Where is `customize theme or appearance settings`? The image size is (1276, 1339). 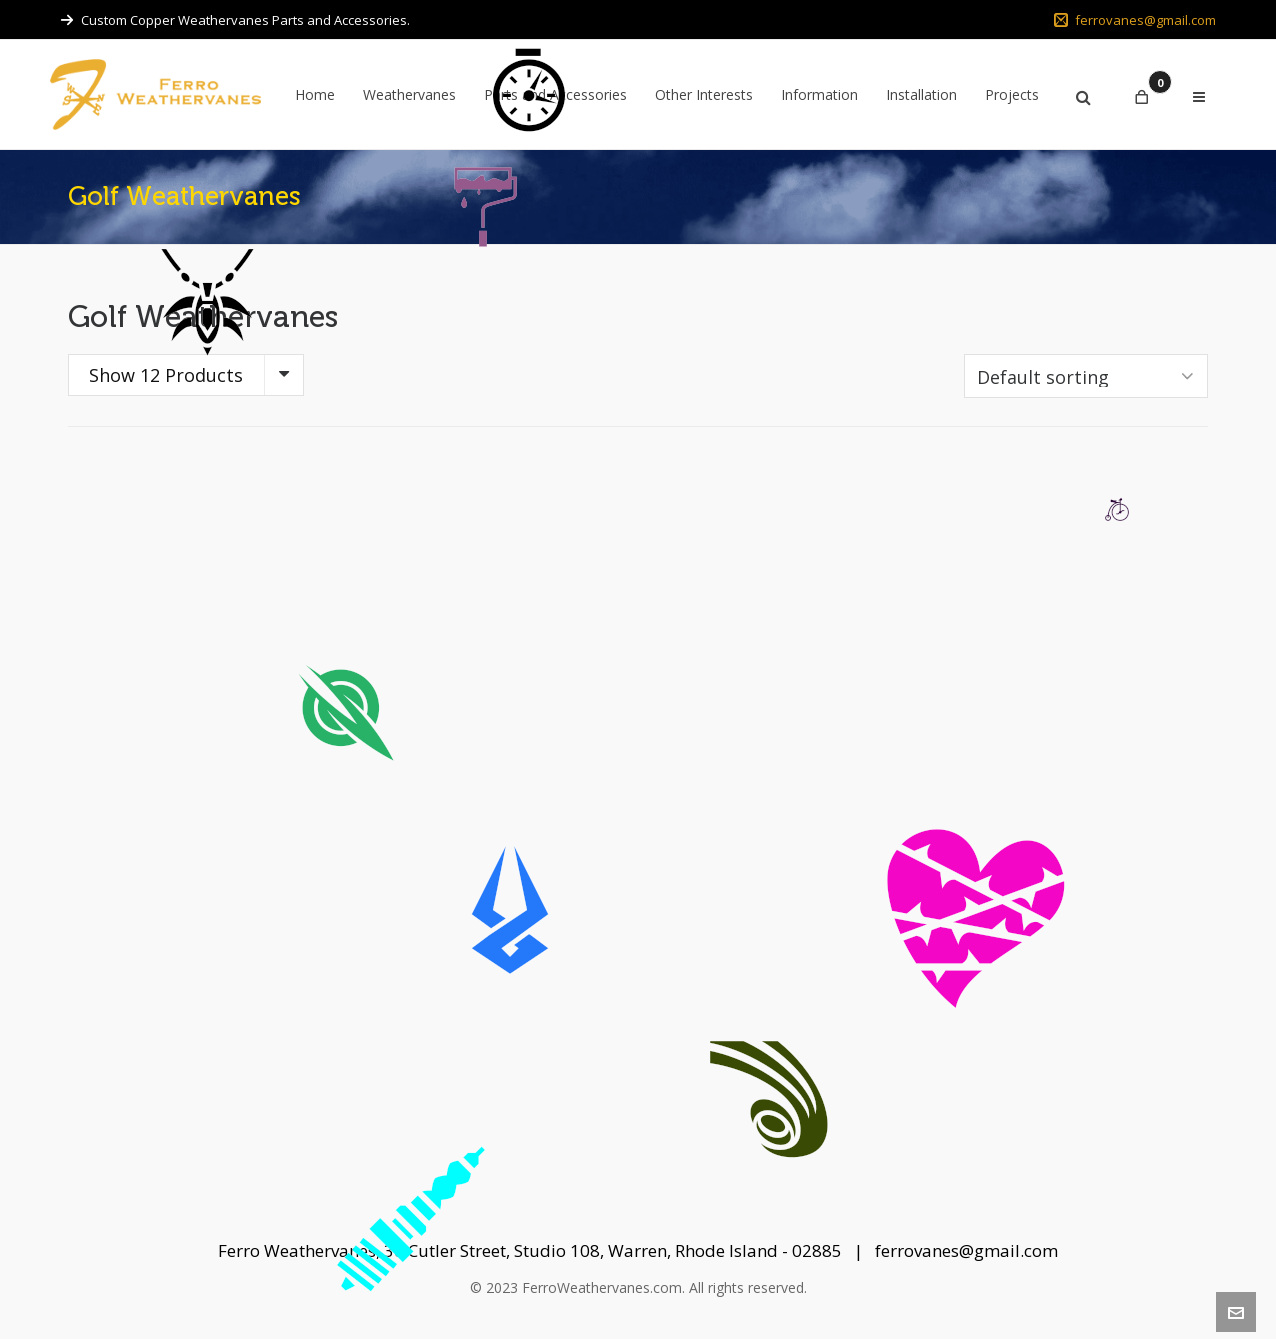
customize theme or appearance settings is located at coordinates (483, 207).